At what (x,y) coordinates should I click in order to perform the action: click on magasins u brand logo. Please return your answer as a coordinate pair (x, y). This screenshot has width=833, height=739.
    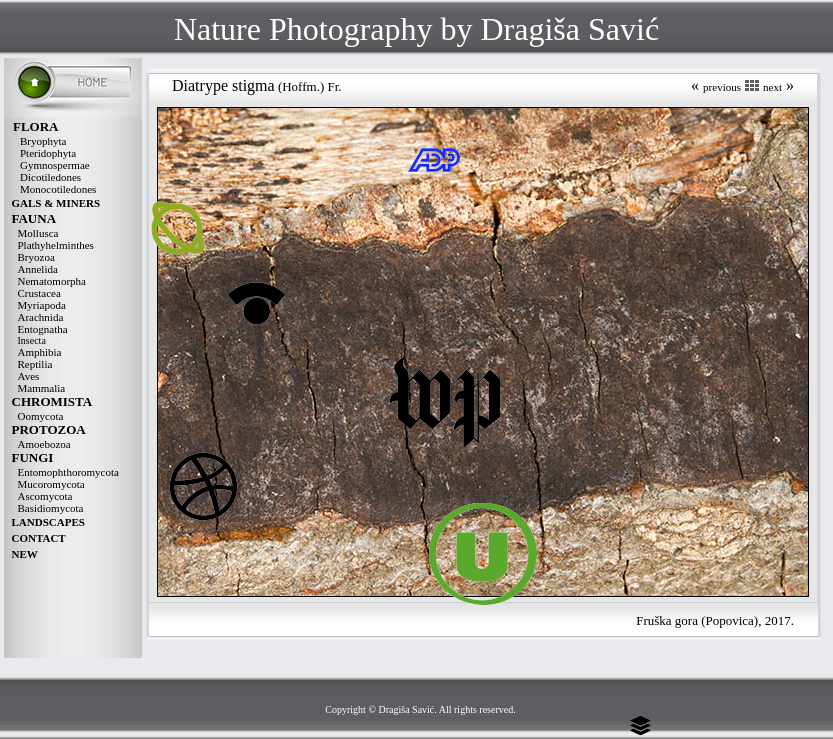
    Looking at the image, I should click on (483, 554).